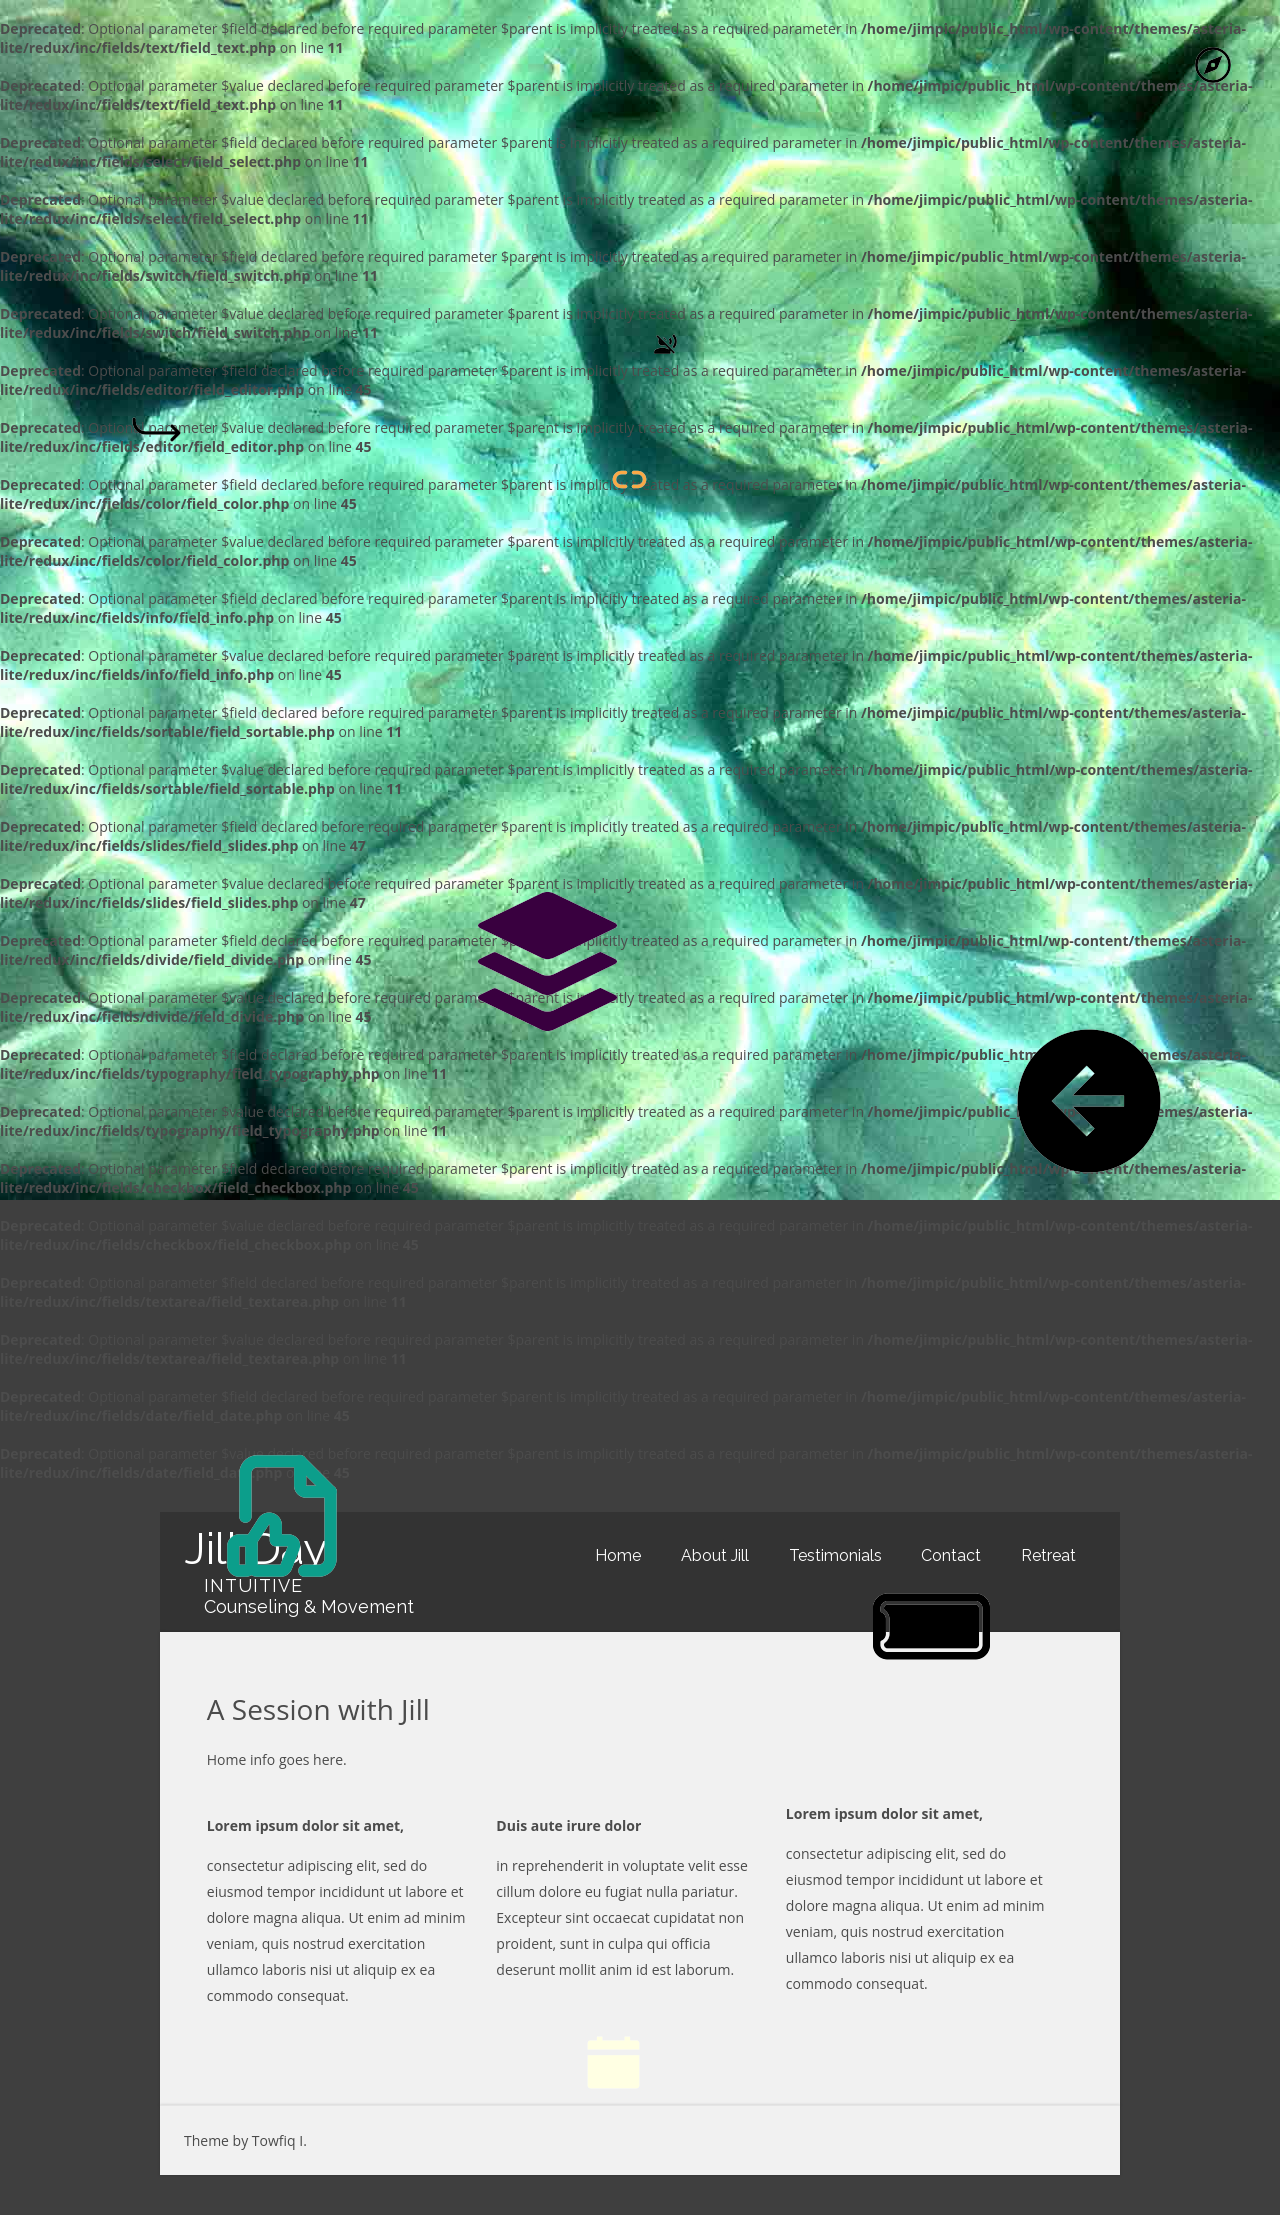  What do you see at coordinates (629, 479) in the screenshot?
I see `remove or break a link connection` at bounding box center [629, 479].